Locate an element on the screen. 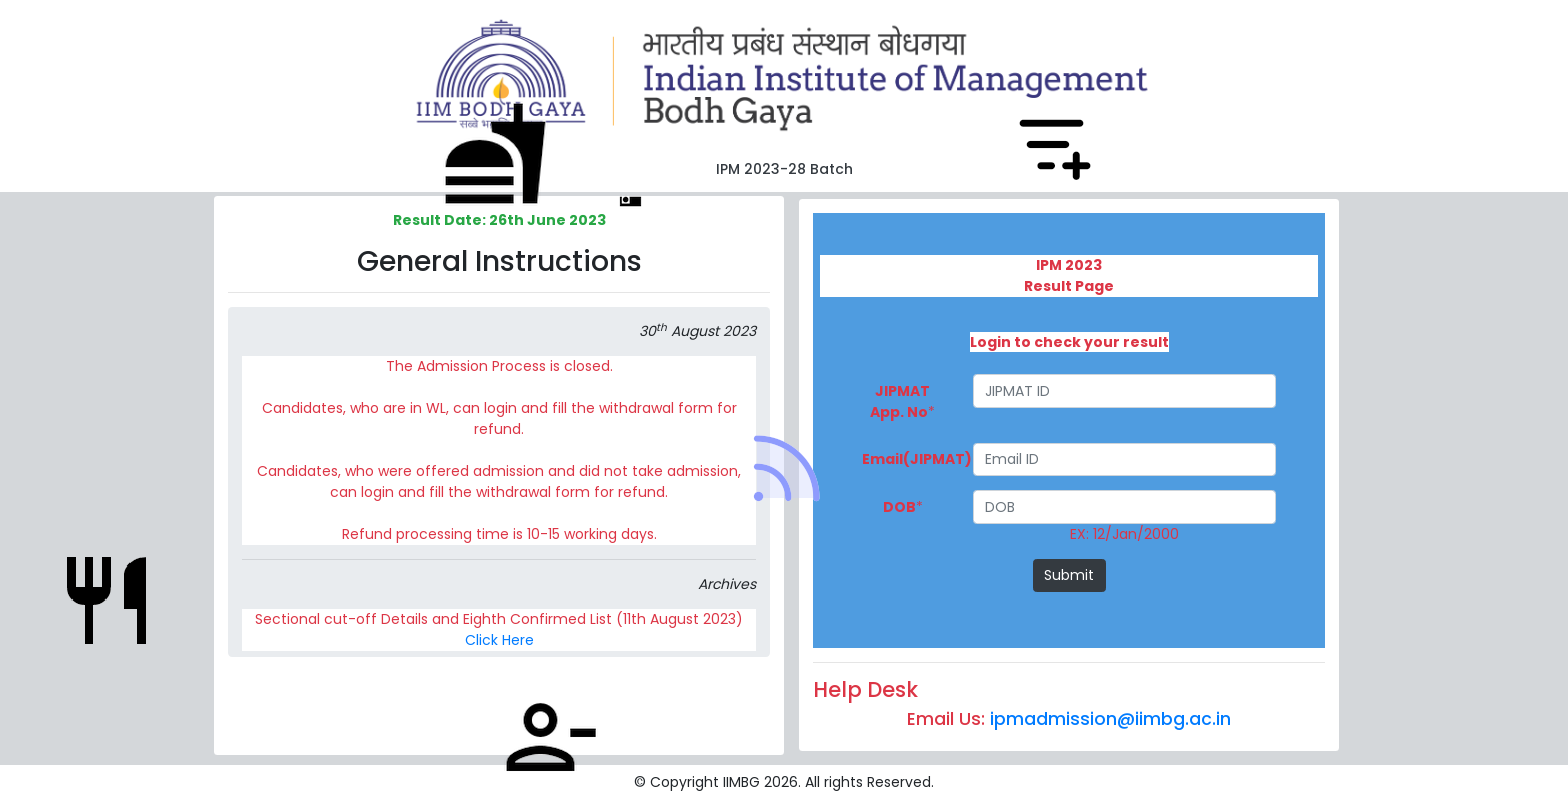  find nearby restaurants is located at coordinates (106, 600).